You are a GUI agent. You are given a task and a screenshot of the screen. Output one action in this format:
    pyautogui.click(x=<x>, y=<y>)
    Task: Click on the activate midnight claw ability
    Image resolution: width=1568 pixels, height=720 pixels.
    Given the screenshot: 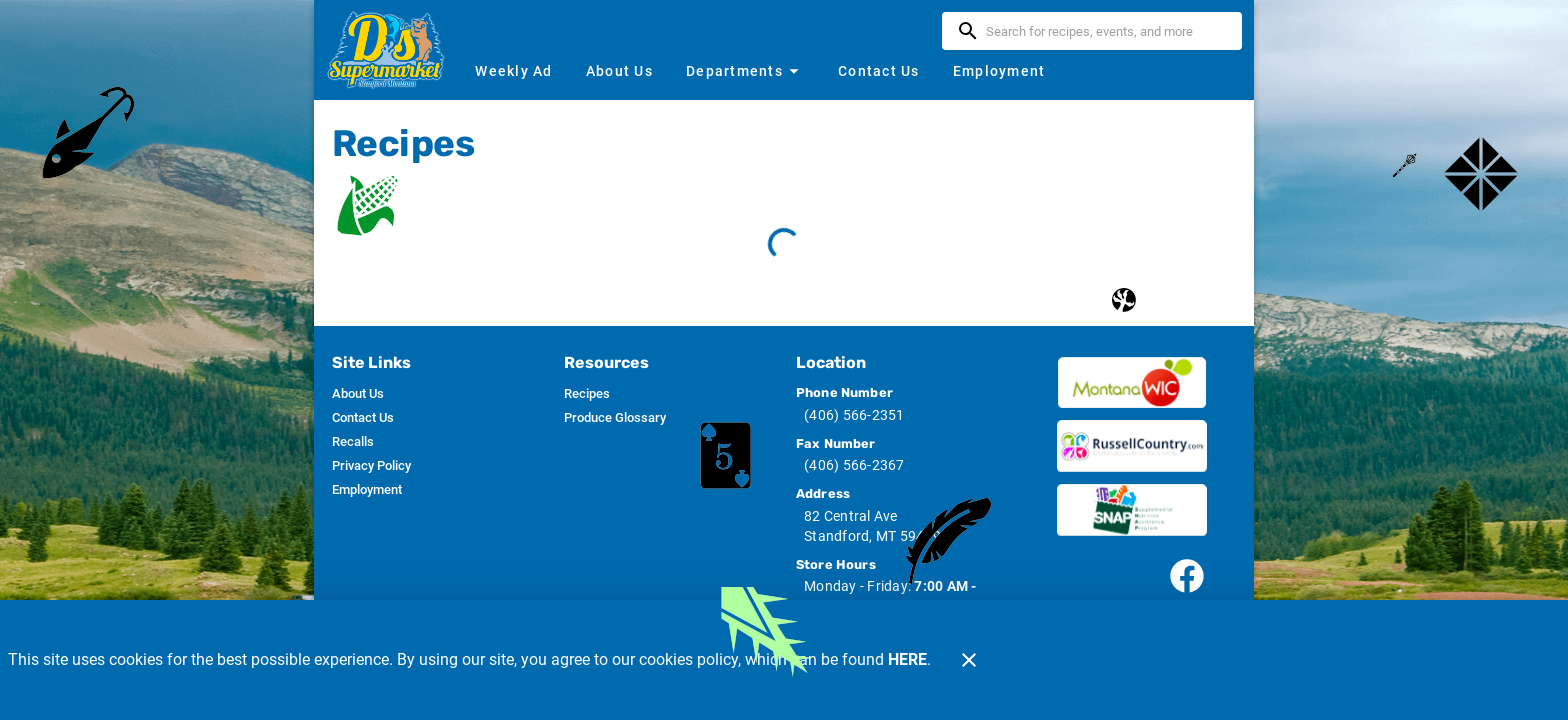 What is the action you would take?
    pyautogui.click(x=1124, y=300)
    